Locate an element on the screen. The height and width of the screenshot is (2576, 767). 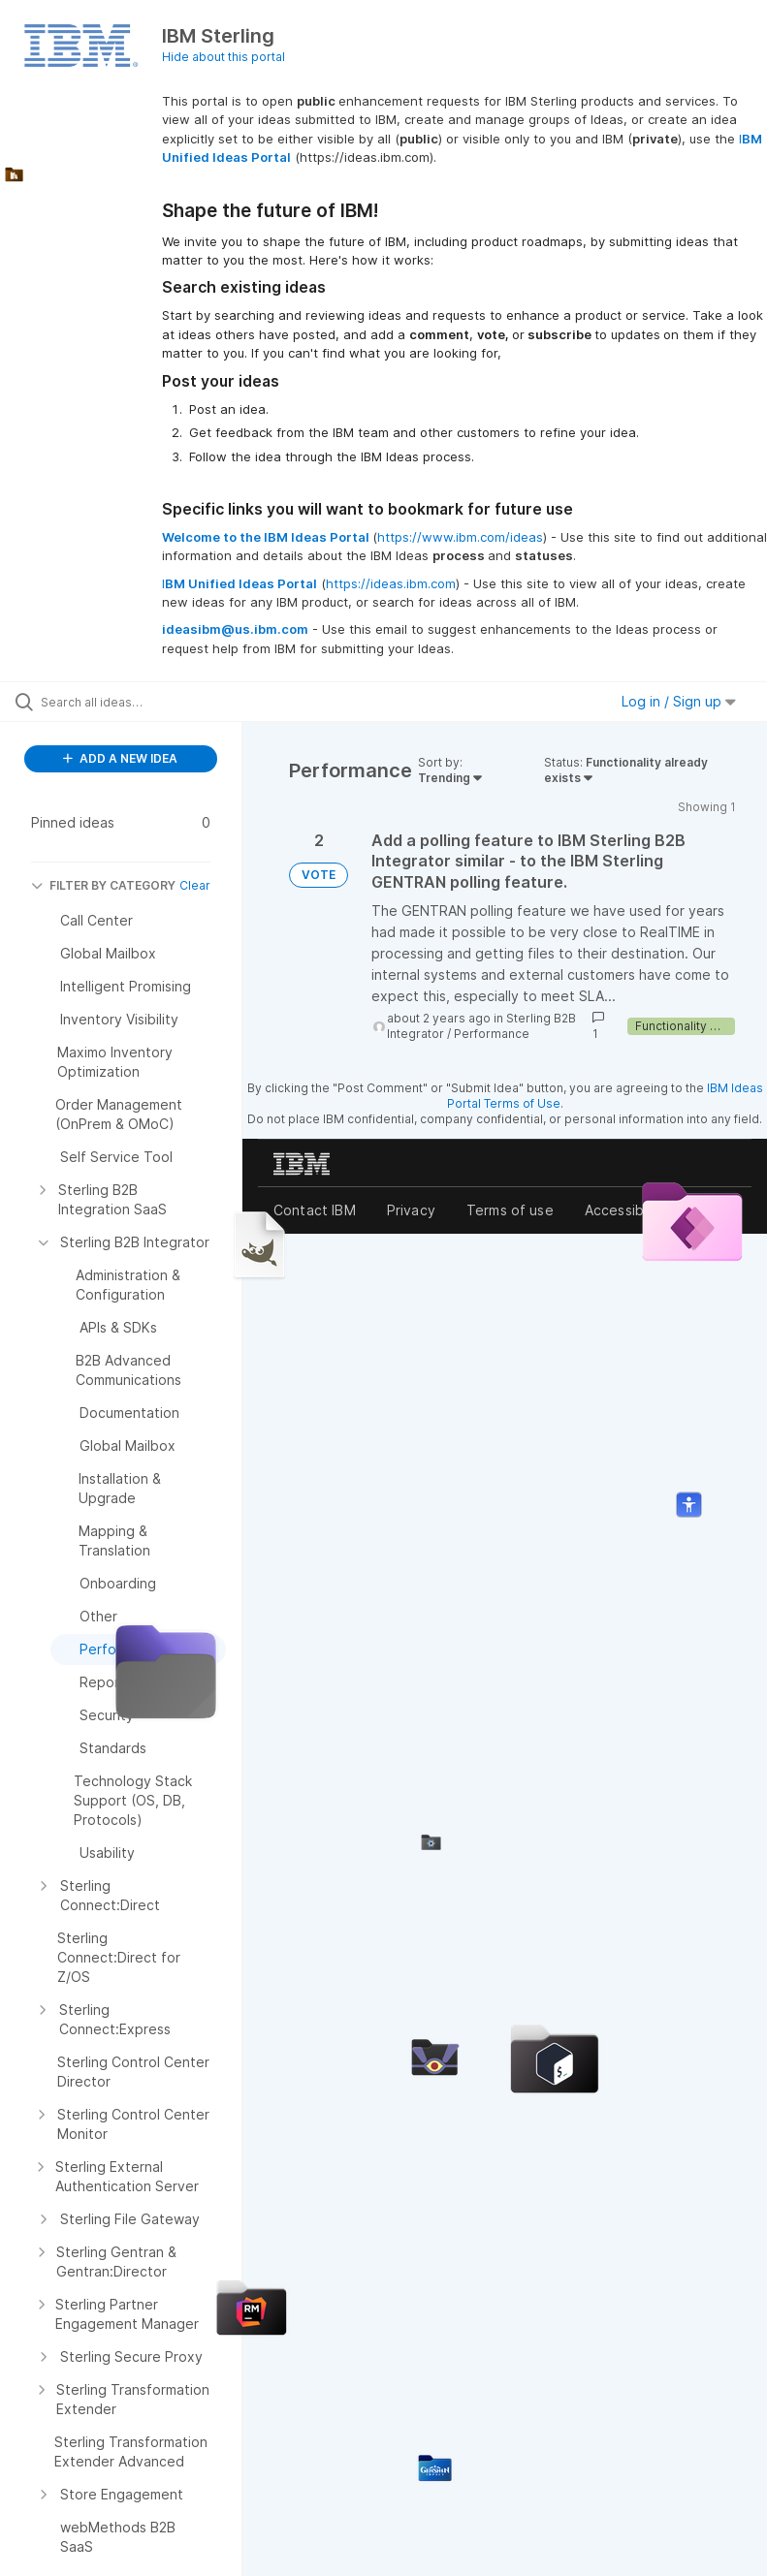
open rubymine project folder is located at coordinates (251, 2309).